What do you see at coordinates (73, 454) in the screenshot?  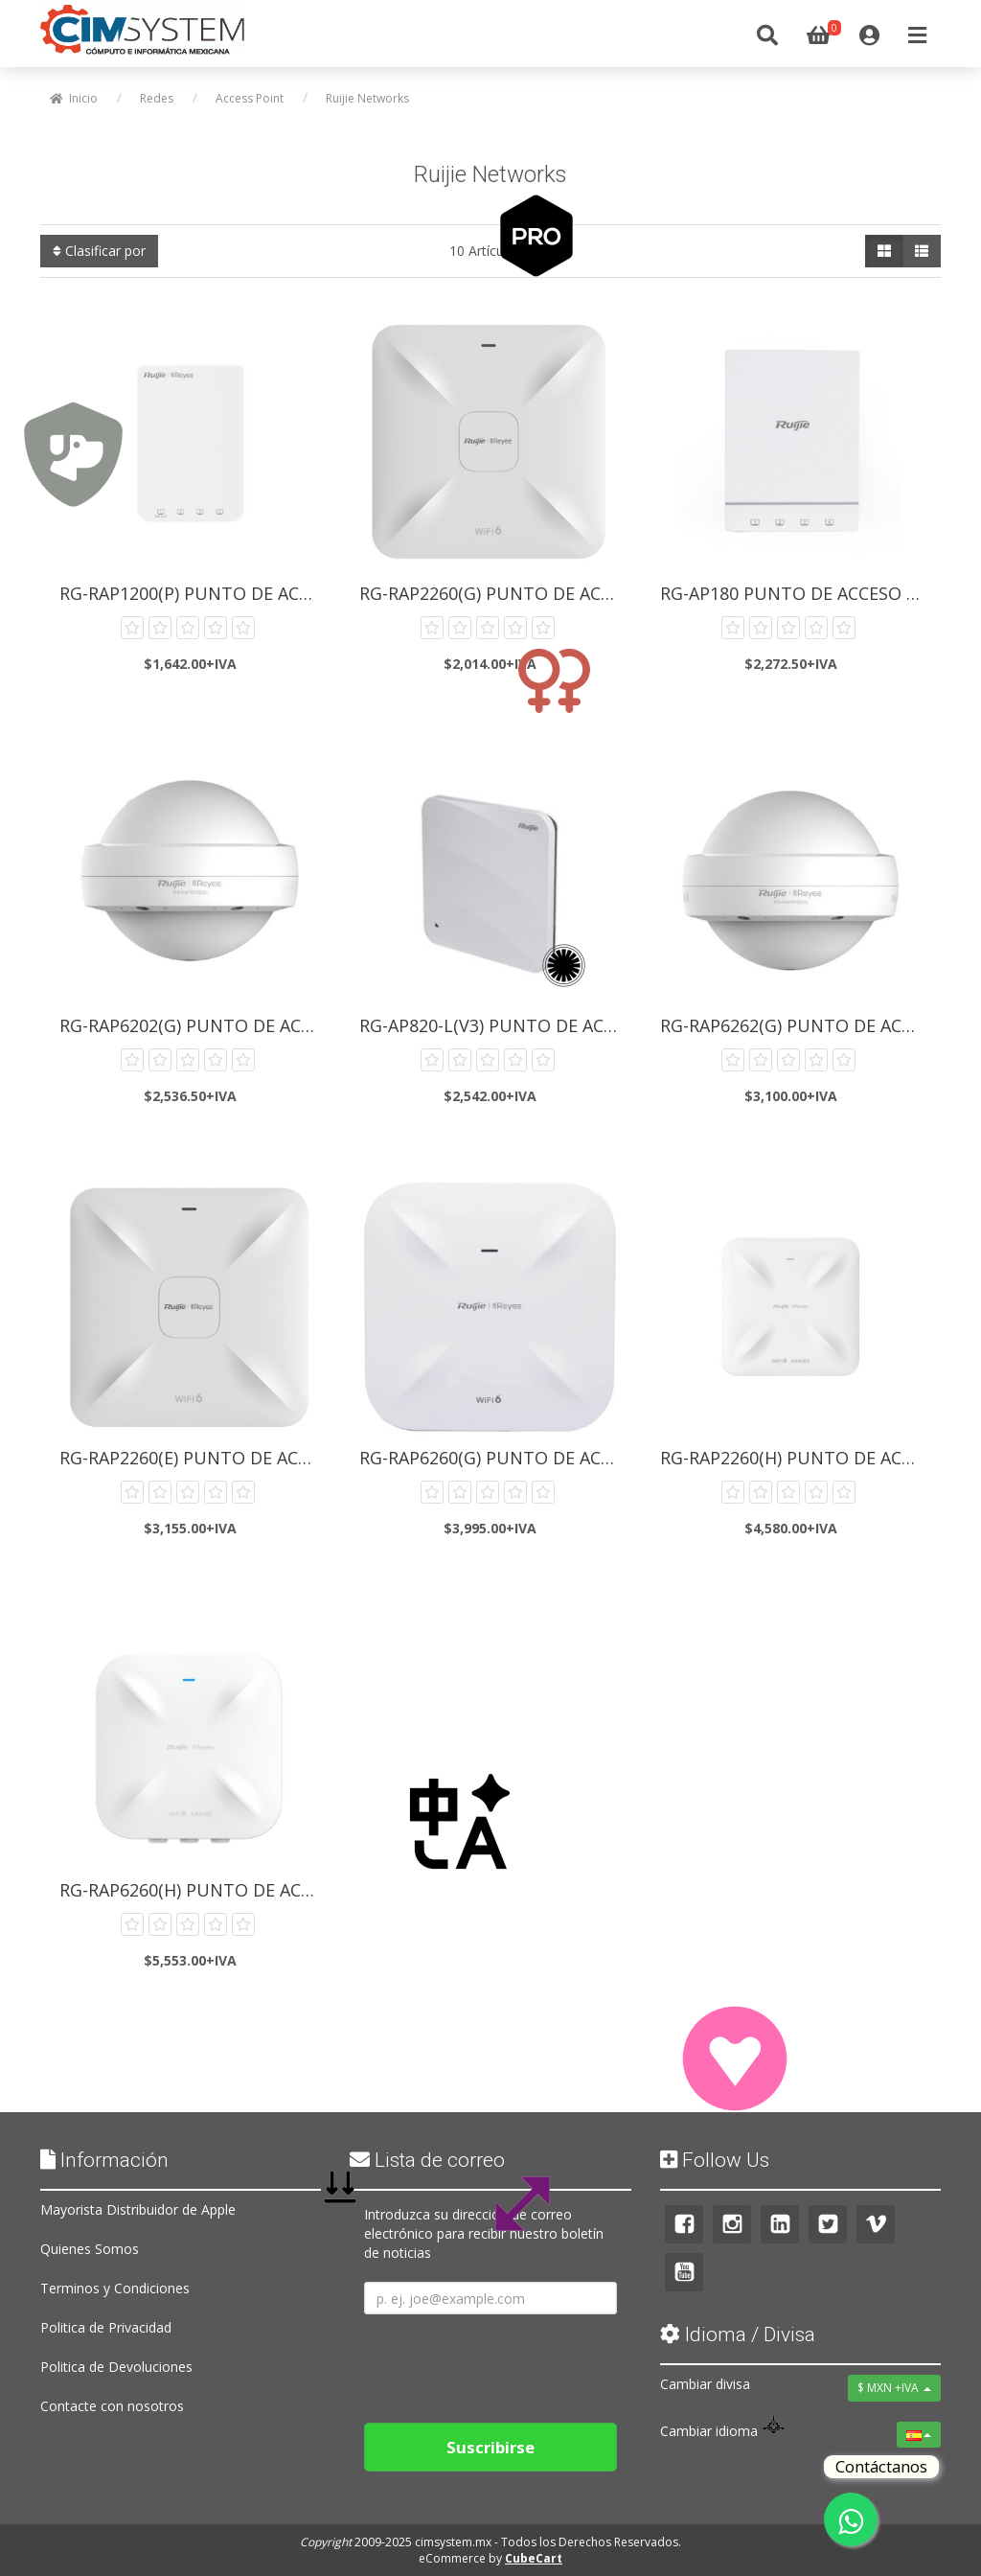 I see `access pet protection or insurance services` at bounding box center [73, 454].